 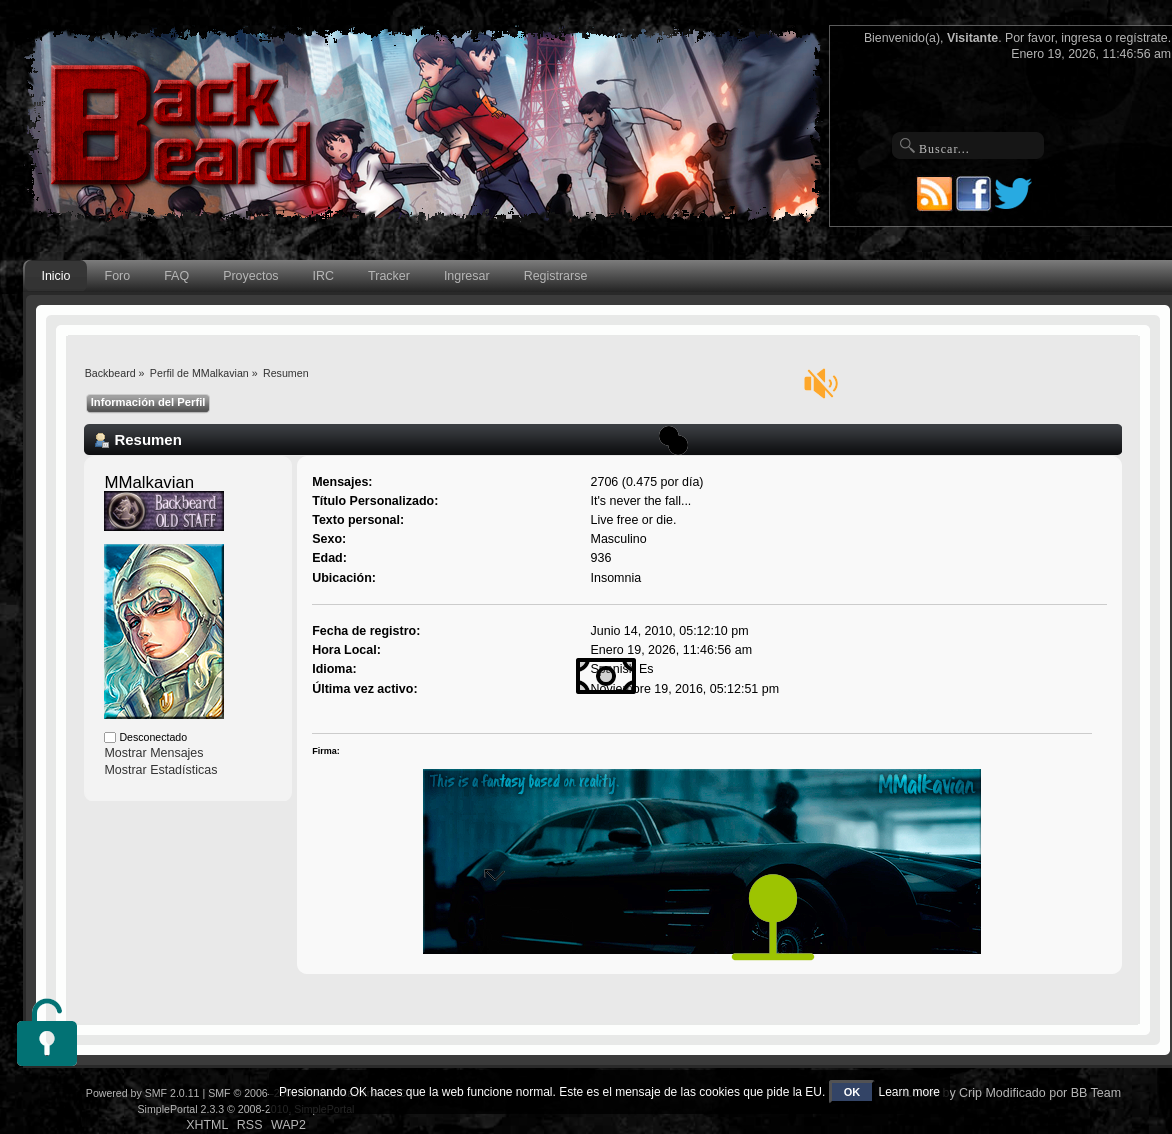 I want to click on merge or combine selected items, so click(x=673, y=440).